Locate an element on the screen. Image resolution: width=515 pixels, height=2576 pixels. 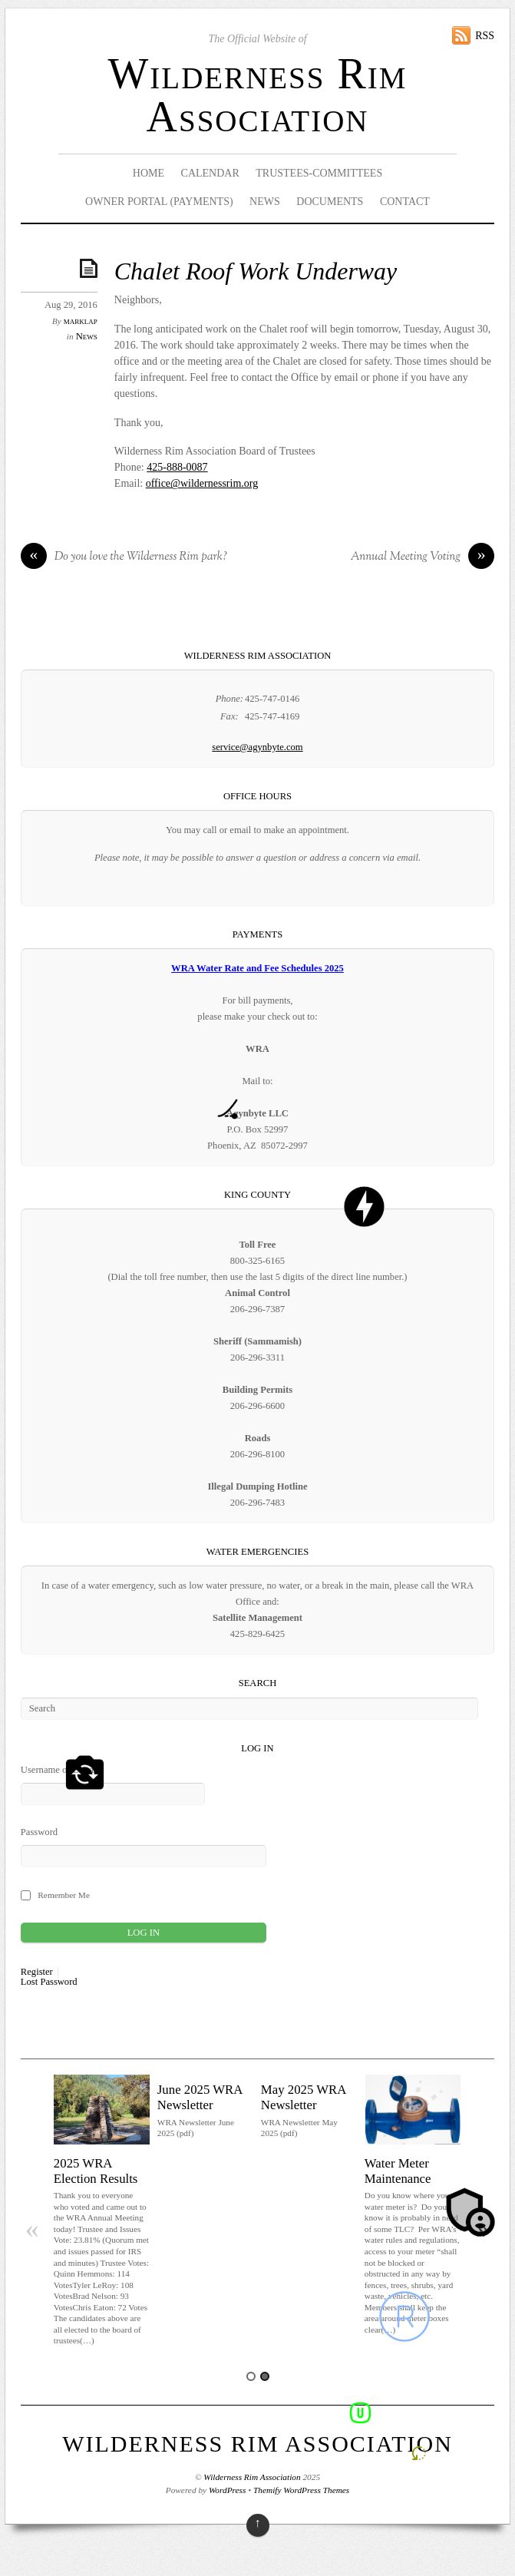
indicates registered trademark status is located at coordinates (404, 2316).